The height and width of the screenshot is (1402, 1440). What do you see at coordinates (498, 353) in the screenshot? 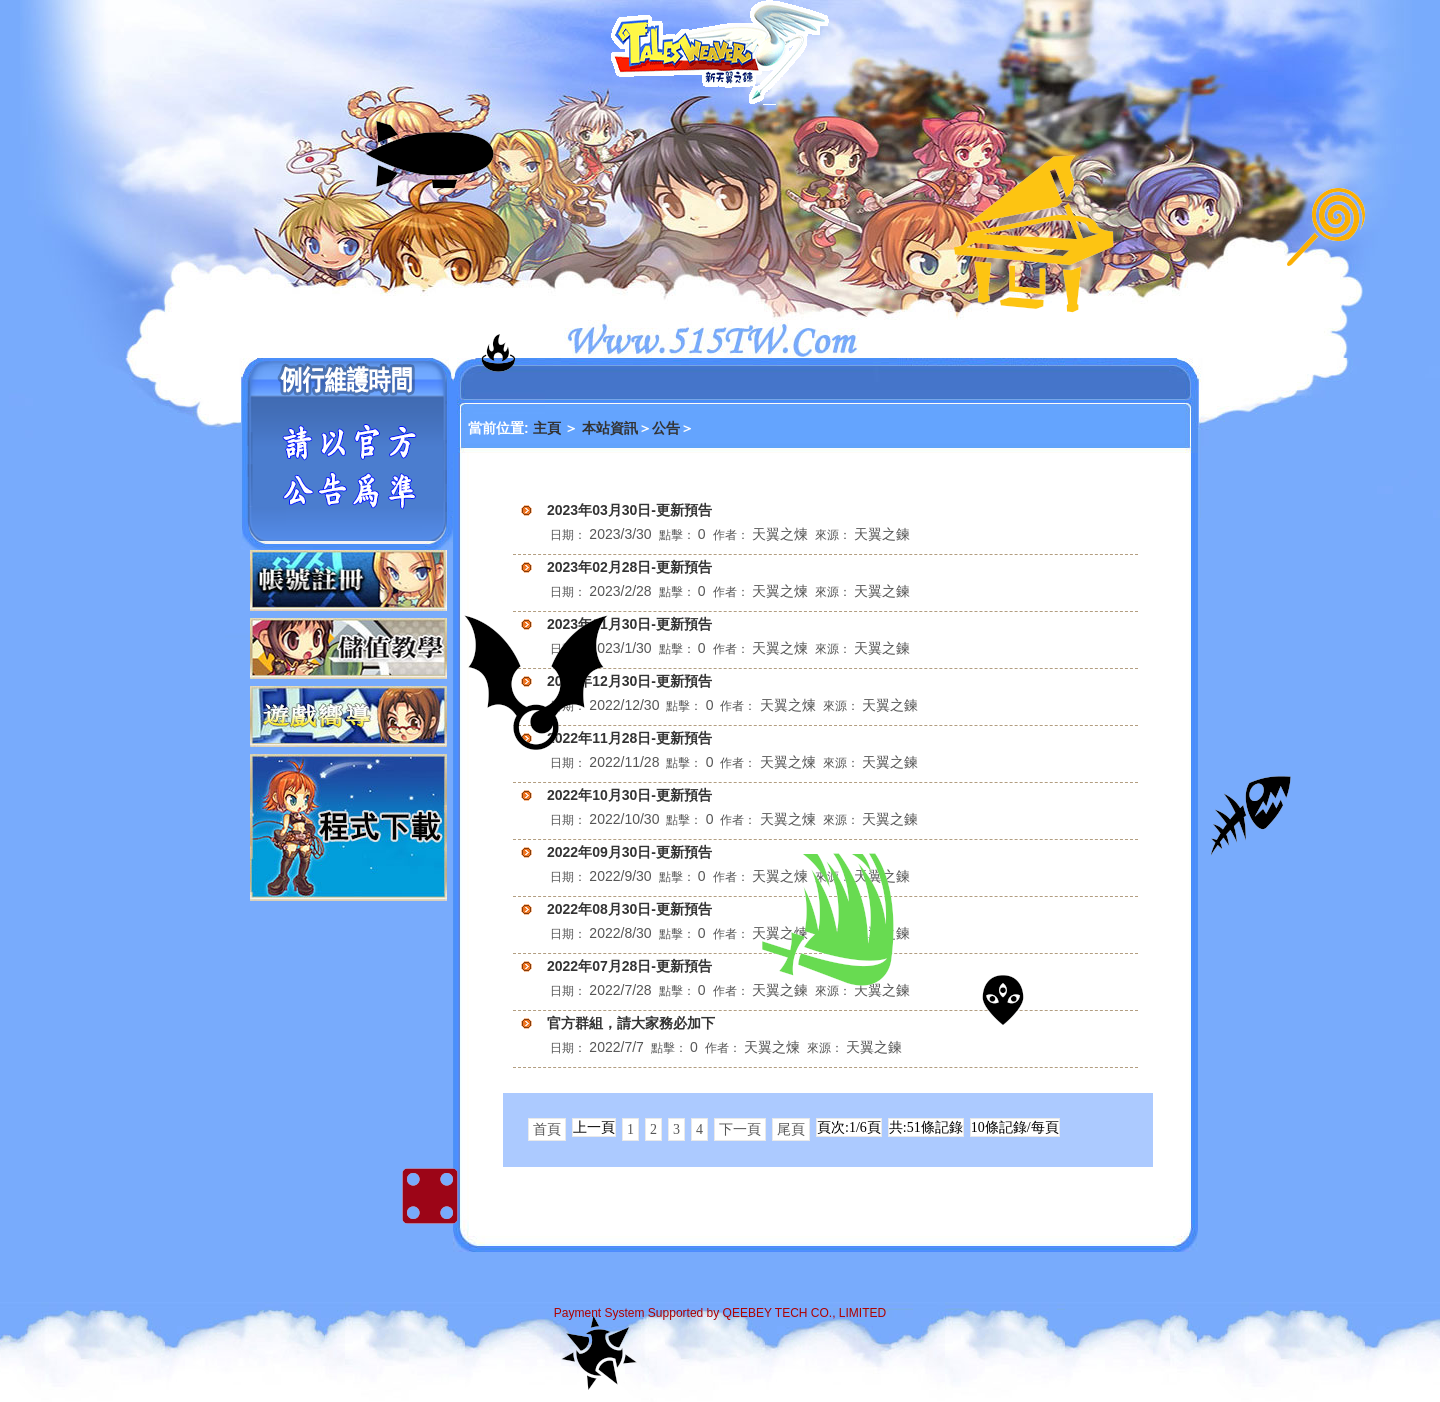
I see `access fire pit or bonfire feature in game` at bounding box center [498, 353].